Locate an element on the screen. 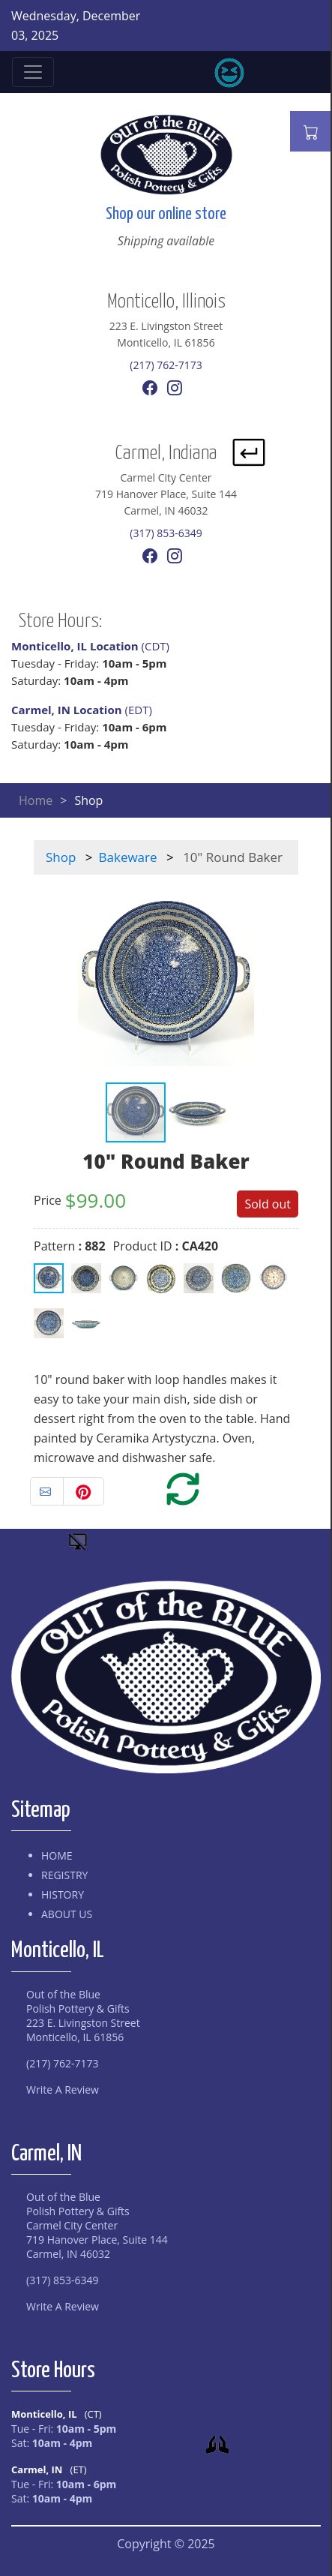 The width and height of the screenshot is (332, 2576). refresh or reload content is located at coordinates (183, 1489).